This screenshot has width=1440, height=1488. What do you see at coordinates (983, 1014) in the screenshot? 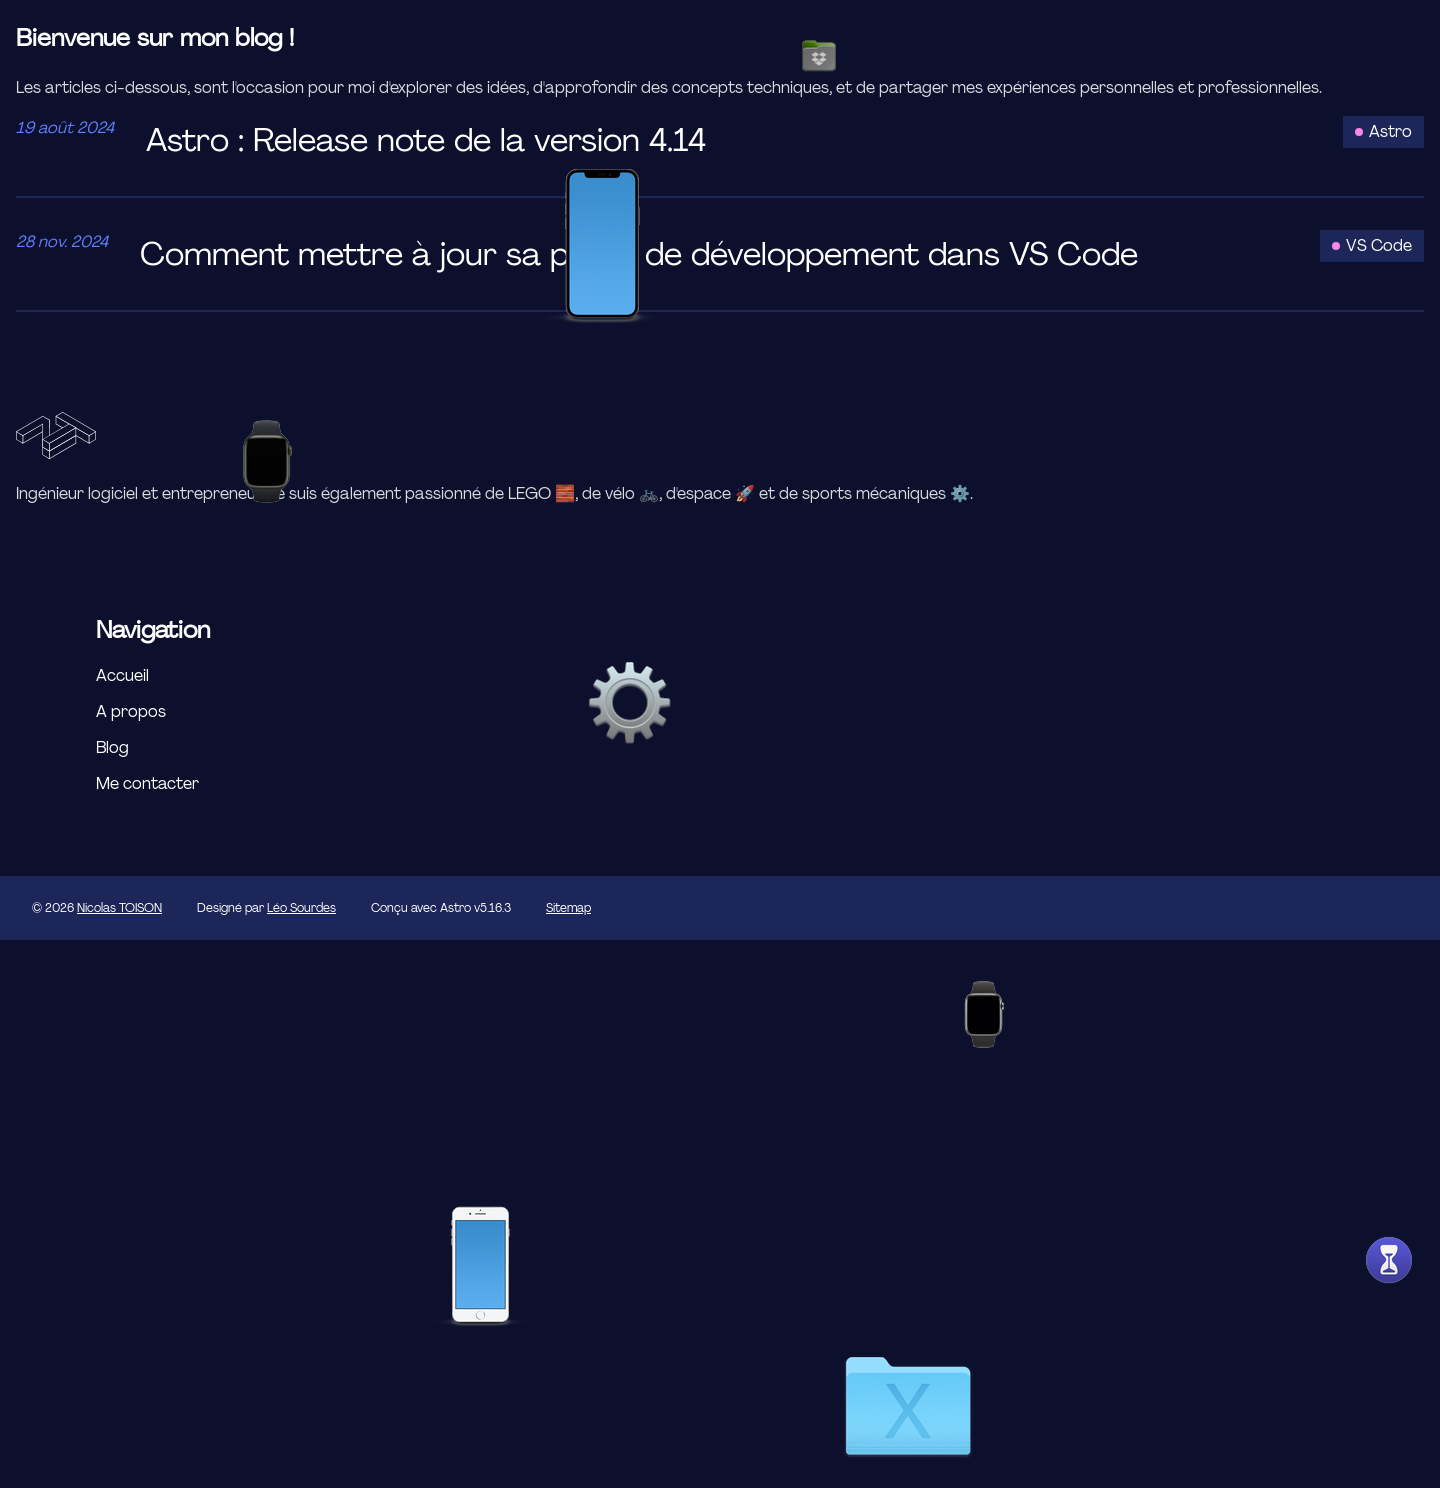
I see `apple watch series 6 device icon` at bounding box center [983, 1014].